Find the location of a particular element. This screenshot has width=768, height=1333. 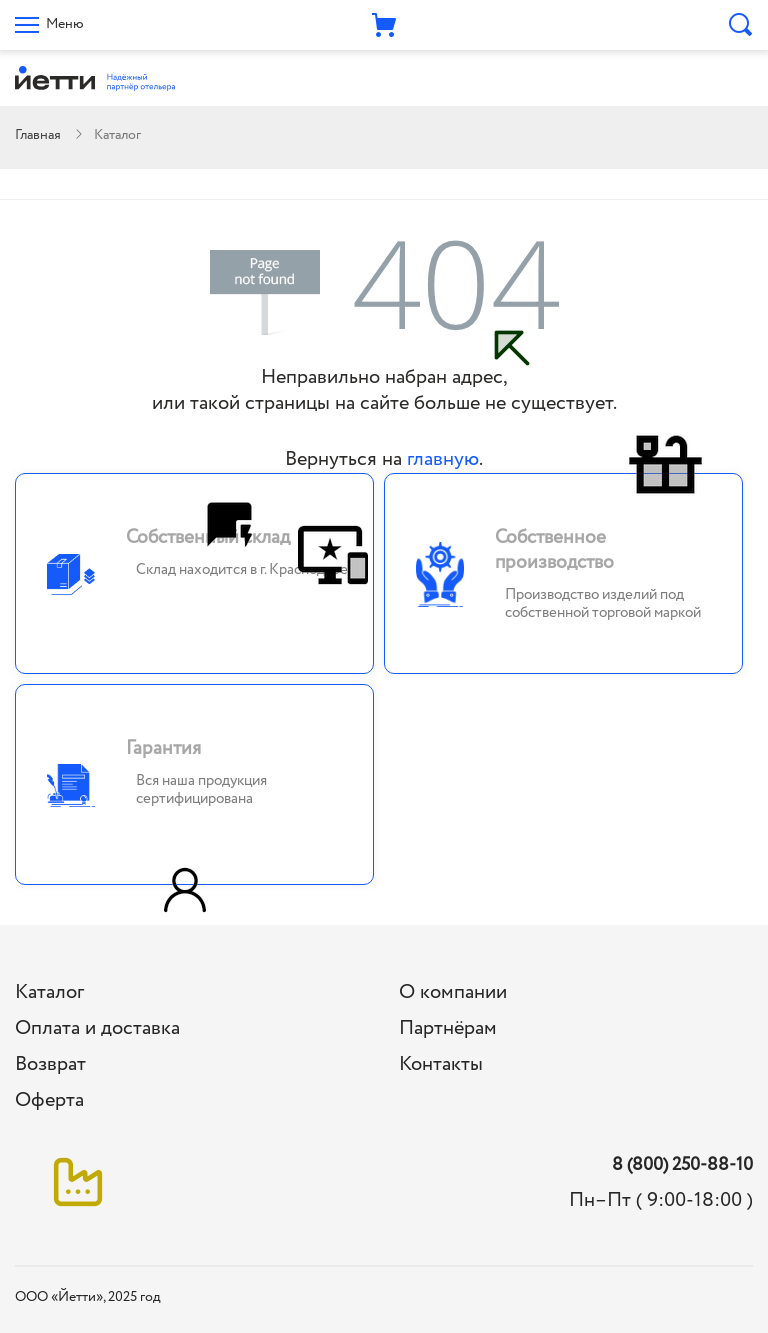

view manufacturing or production settings is located at coordinates (78, 1182).